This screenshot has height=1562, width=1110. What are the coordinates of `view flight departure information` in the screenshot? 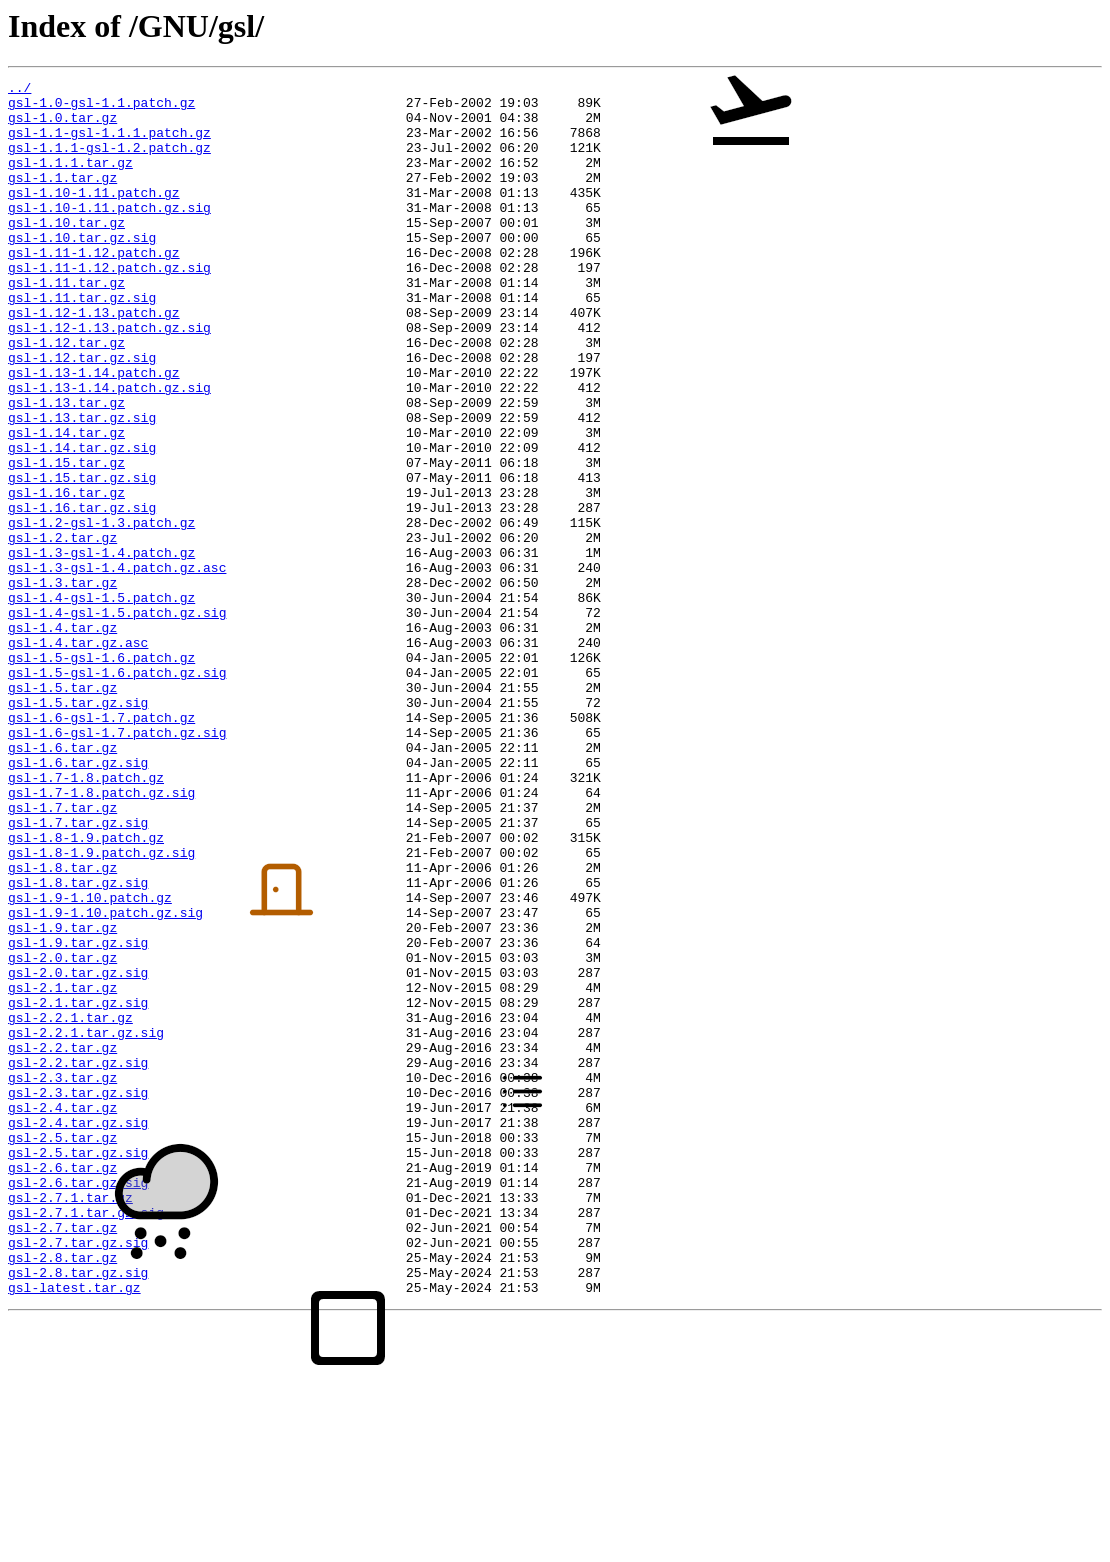 It's located at (751, 109).